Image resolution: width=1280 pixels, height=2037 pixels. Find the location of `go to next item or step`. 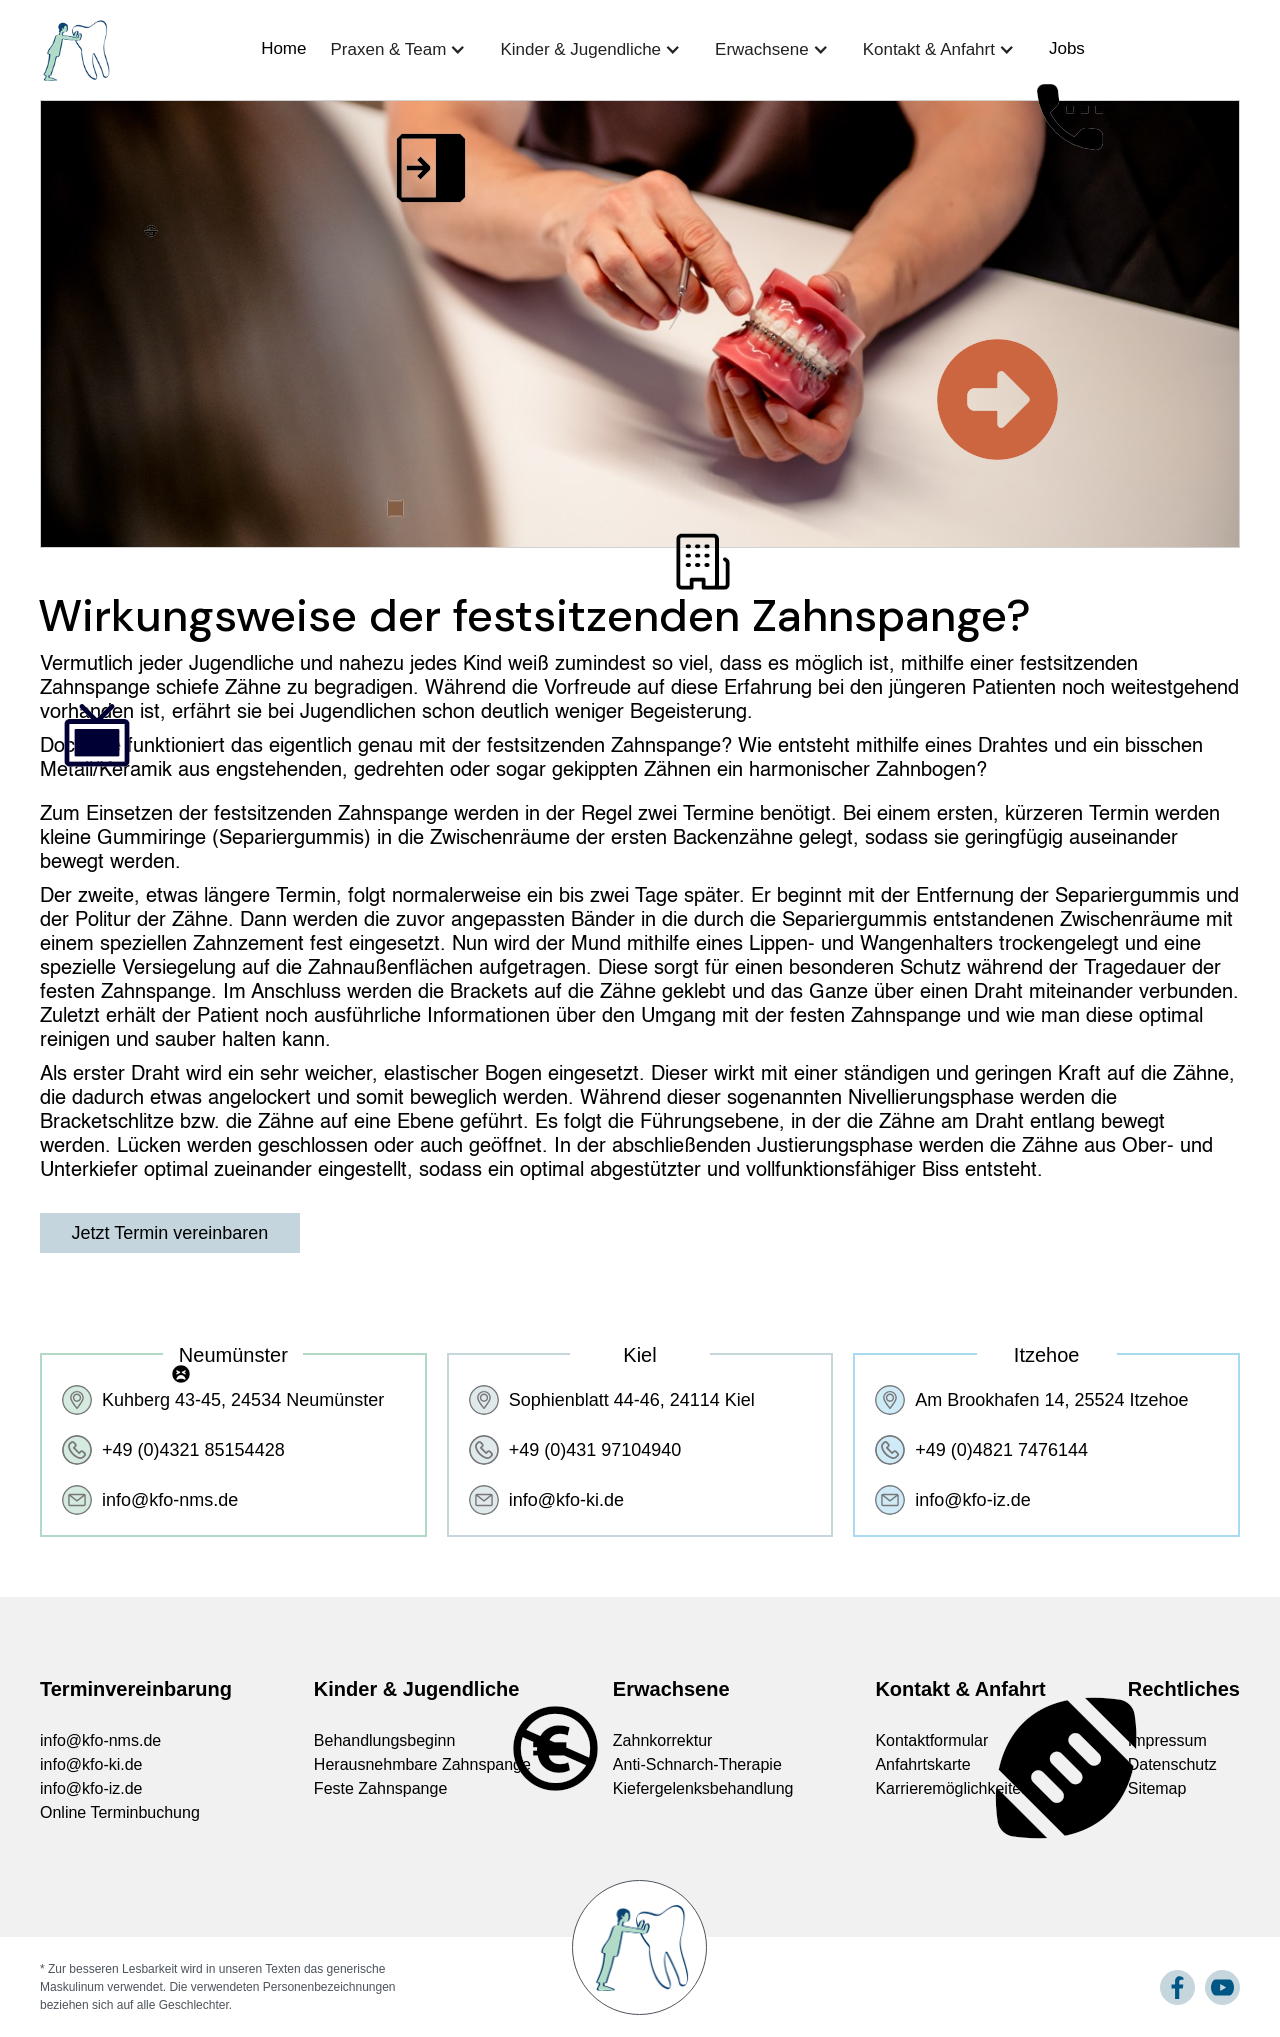

go to next item or step is located at coordinates (997, 399).